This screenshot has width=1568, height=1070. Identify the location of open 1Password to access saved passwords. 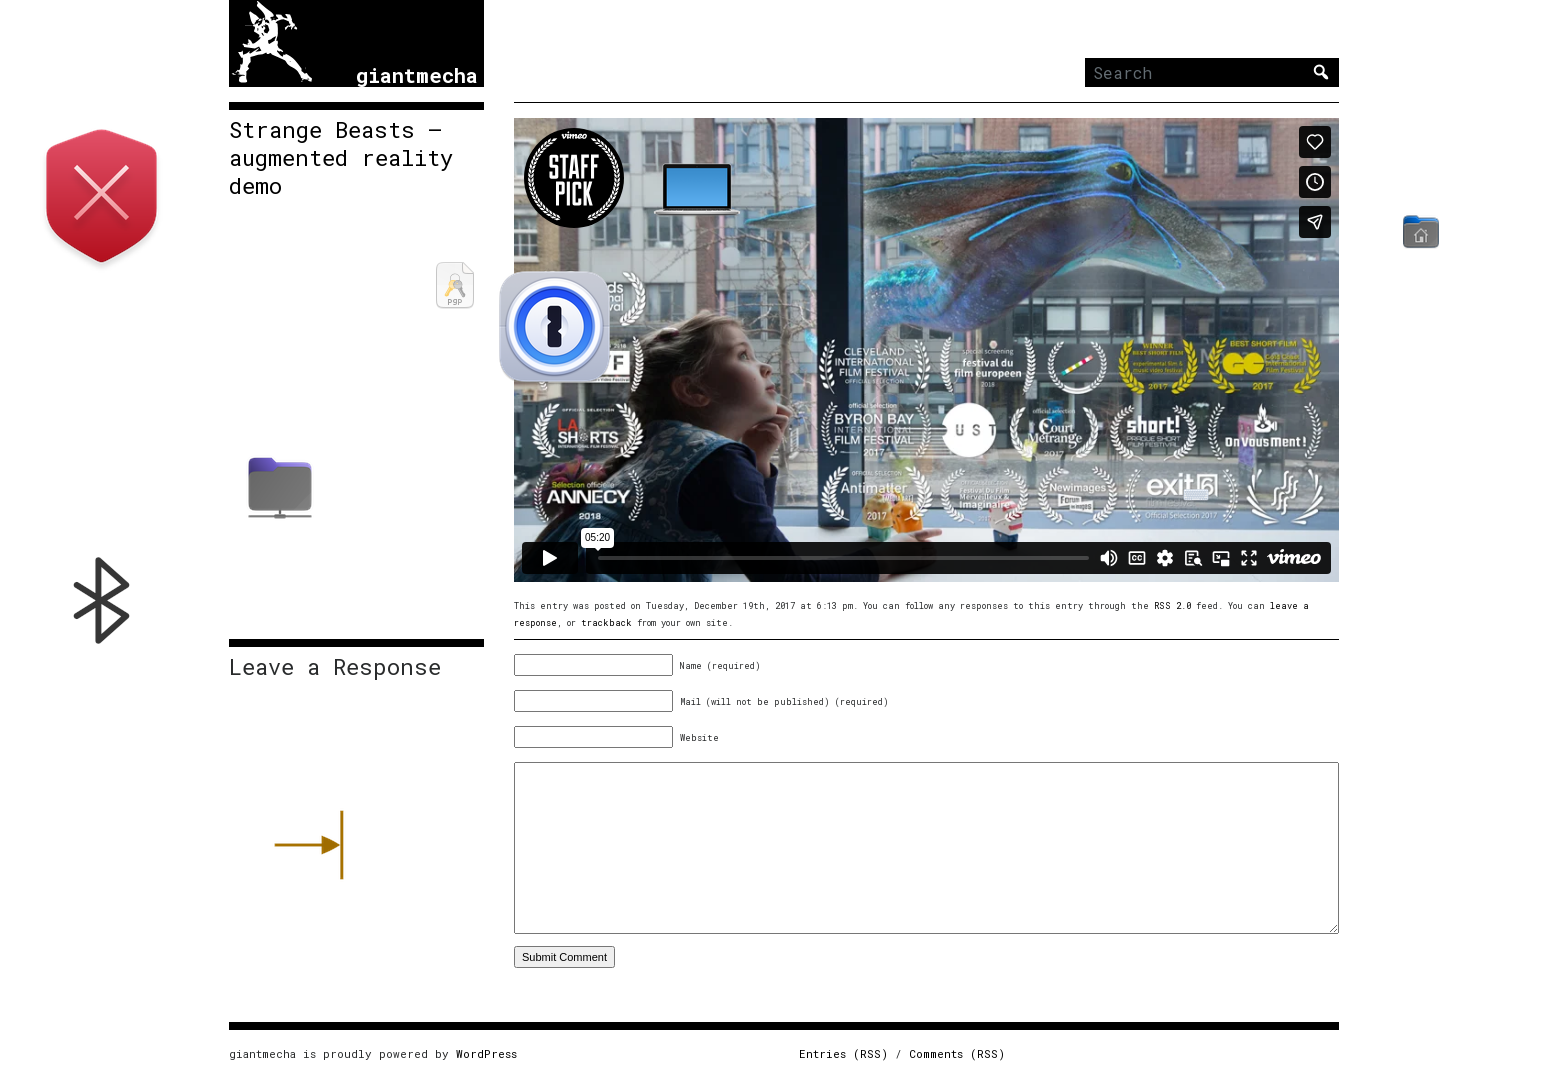
(554, 326).